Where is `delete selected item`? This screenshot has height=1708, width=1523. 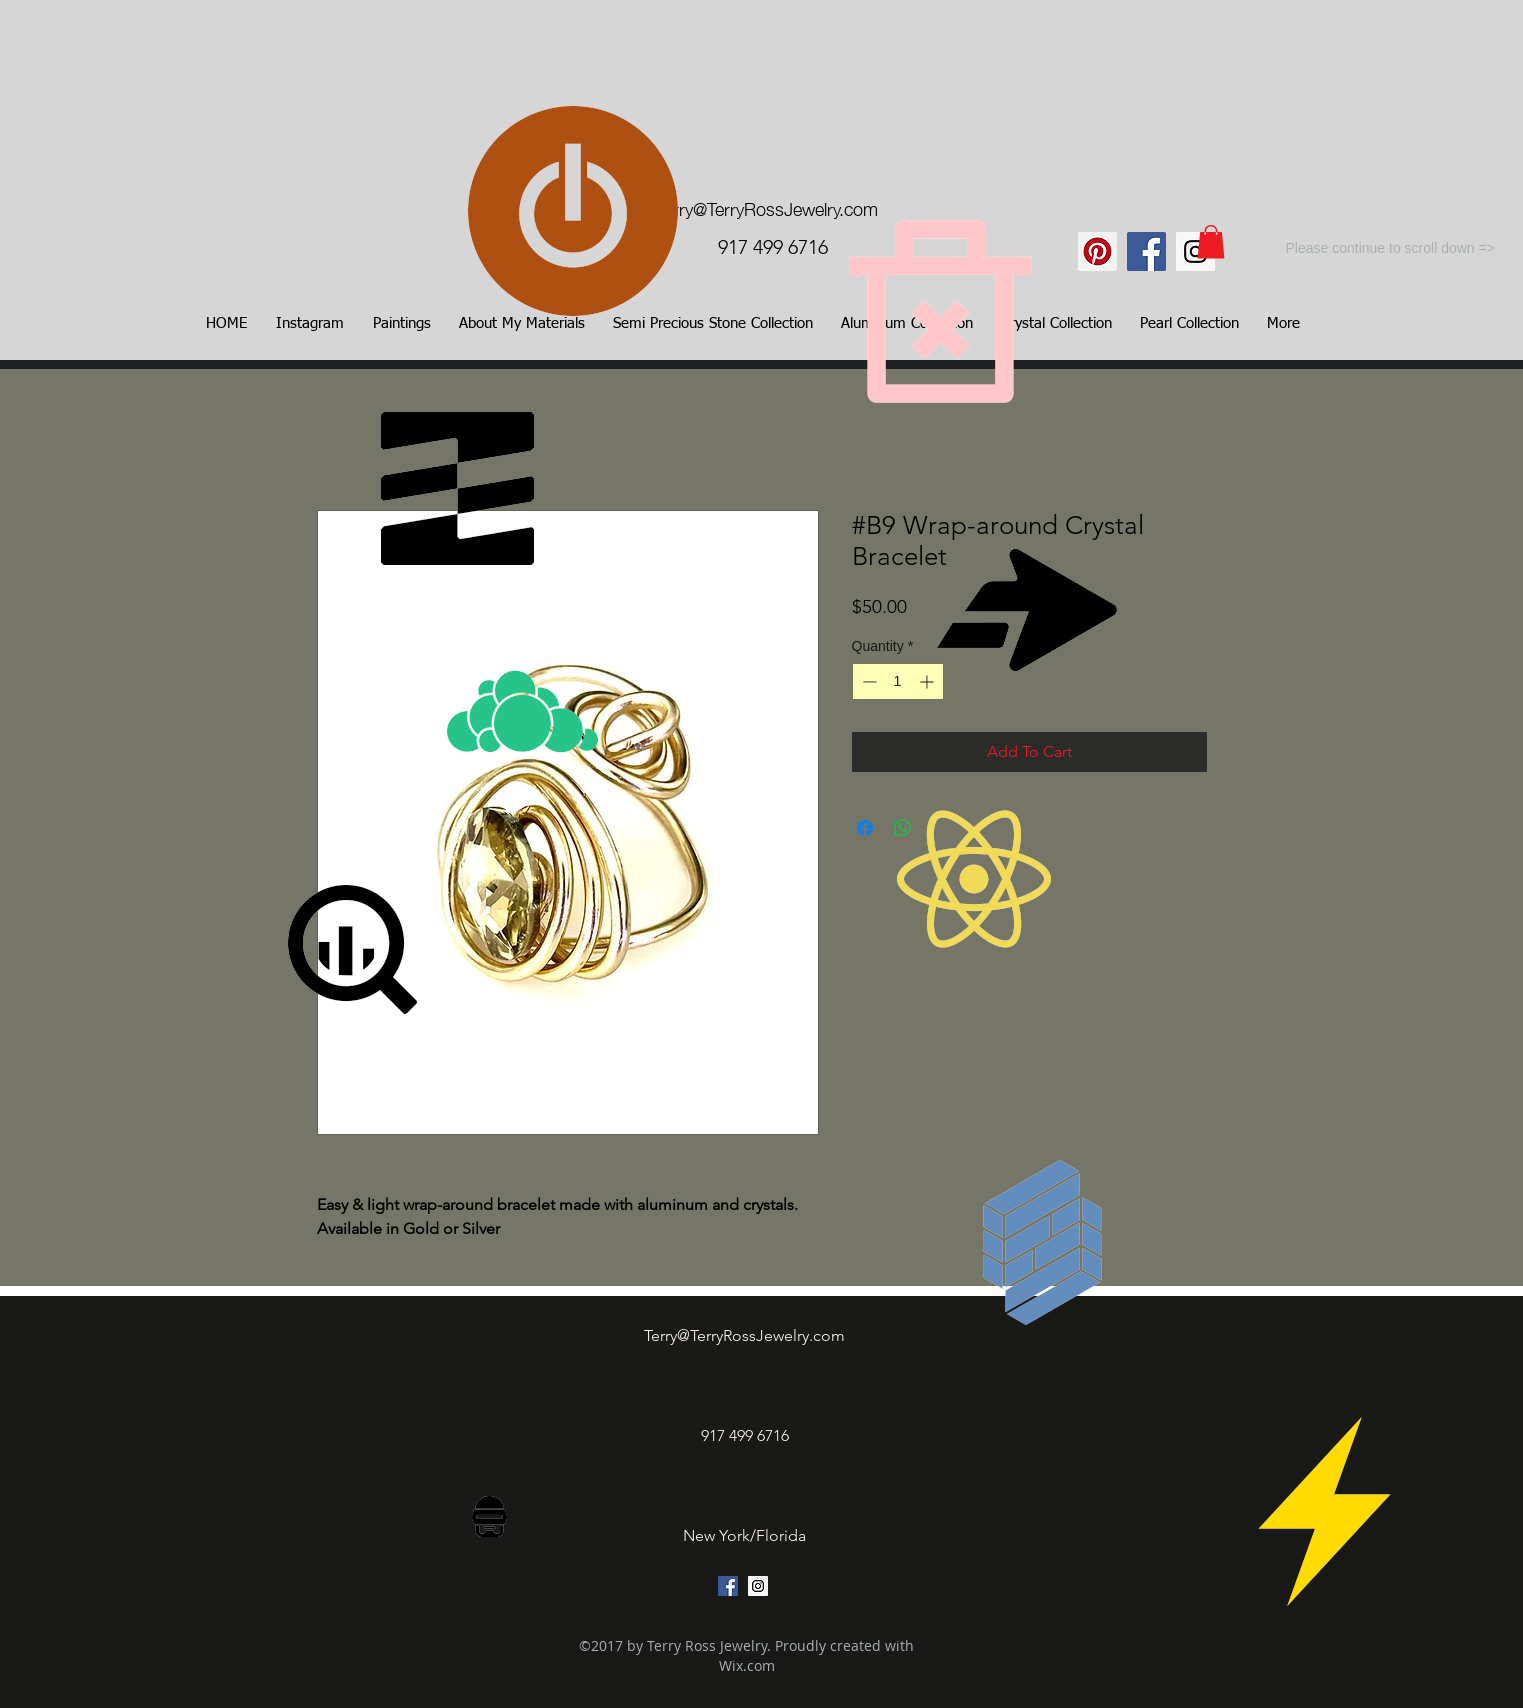
delete selected item is located at coordinates (940, 311).